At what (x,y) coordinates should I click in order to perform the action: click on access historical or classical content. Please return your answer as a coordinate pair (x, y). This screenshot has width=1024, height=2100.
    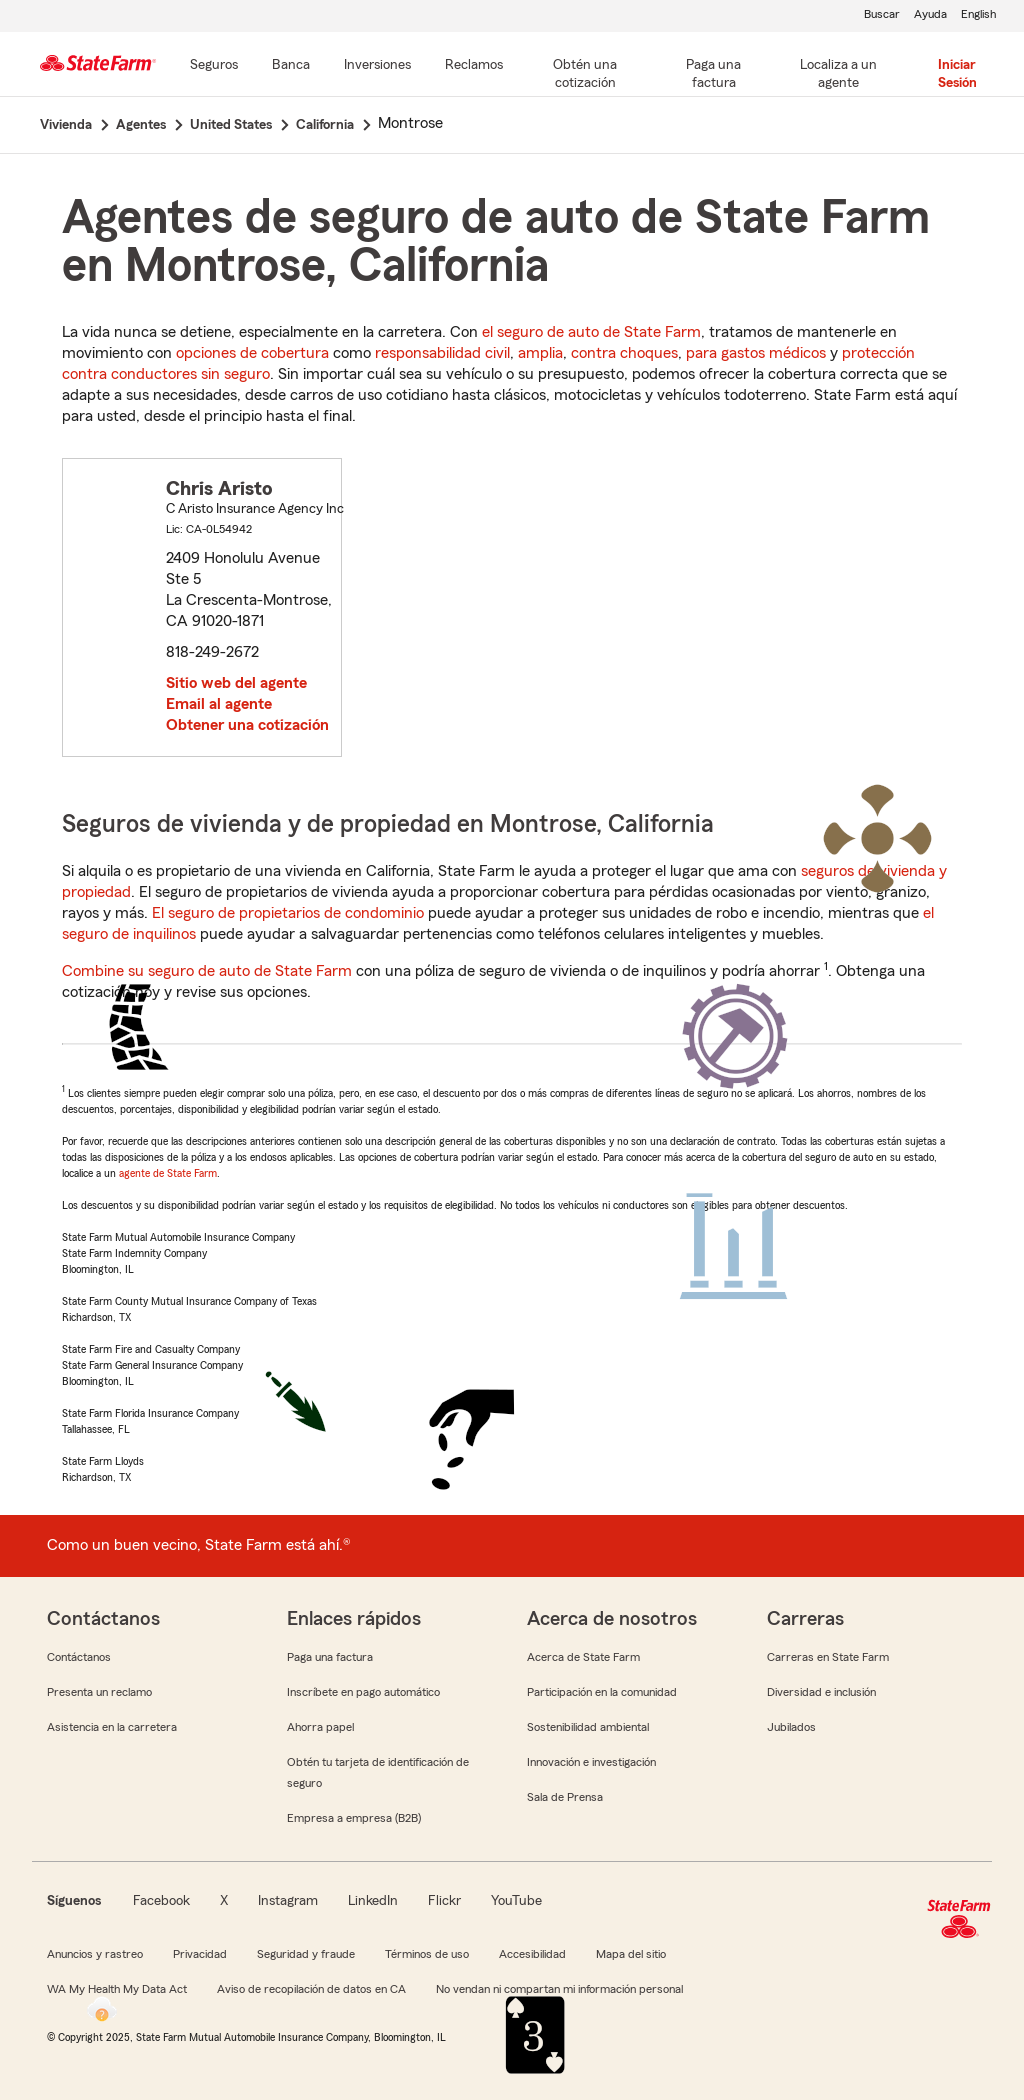
    Looking at the image, I should click on (733, 1244).